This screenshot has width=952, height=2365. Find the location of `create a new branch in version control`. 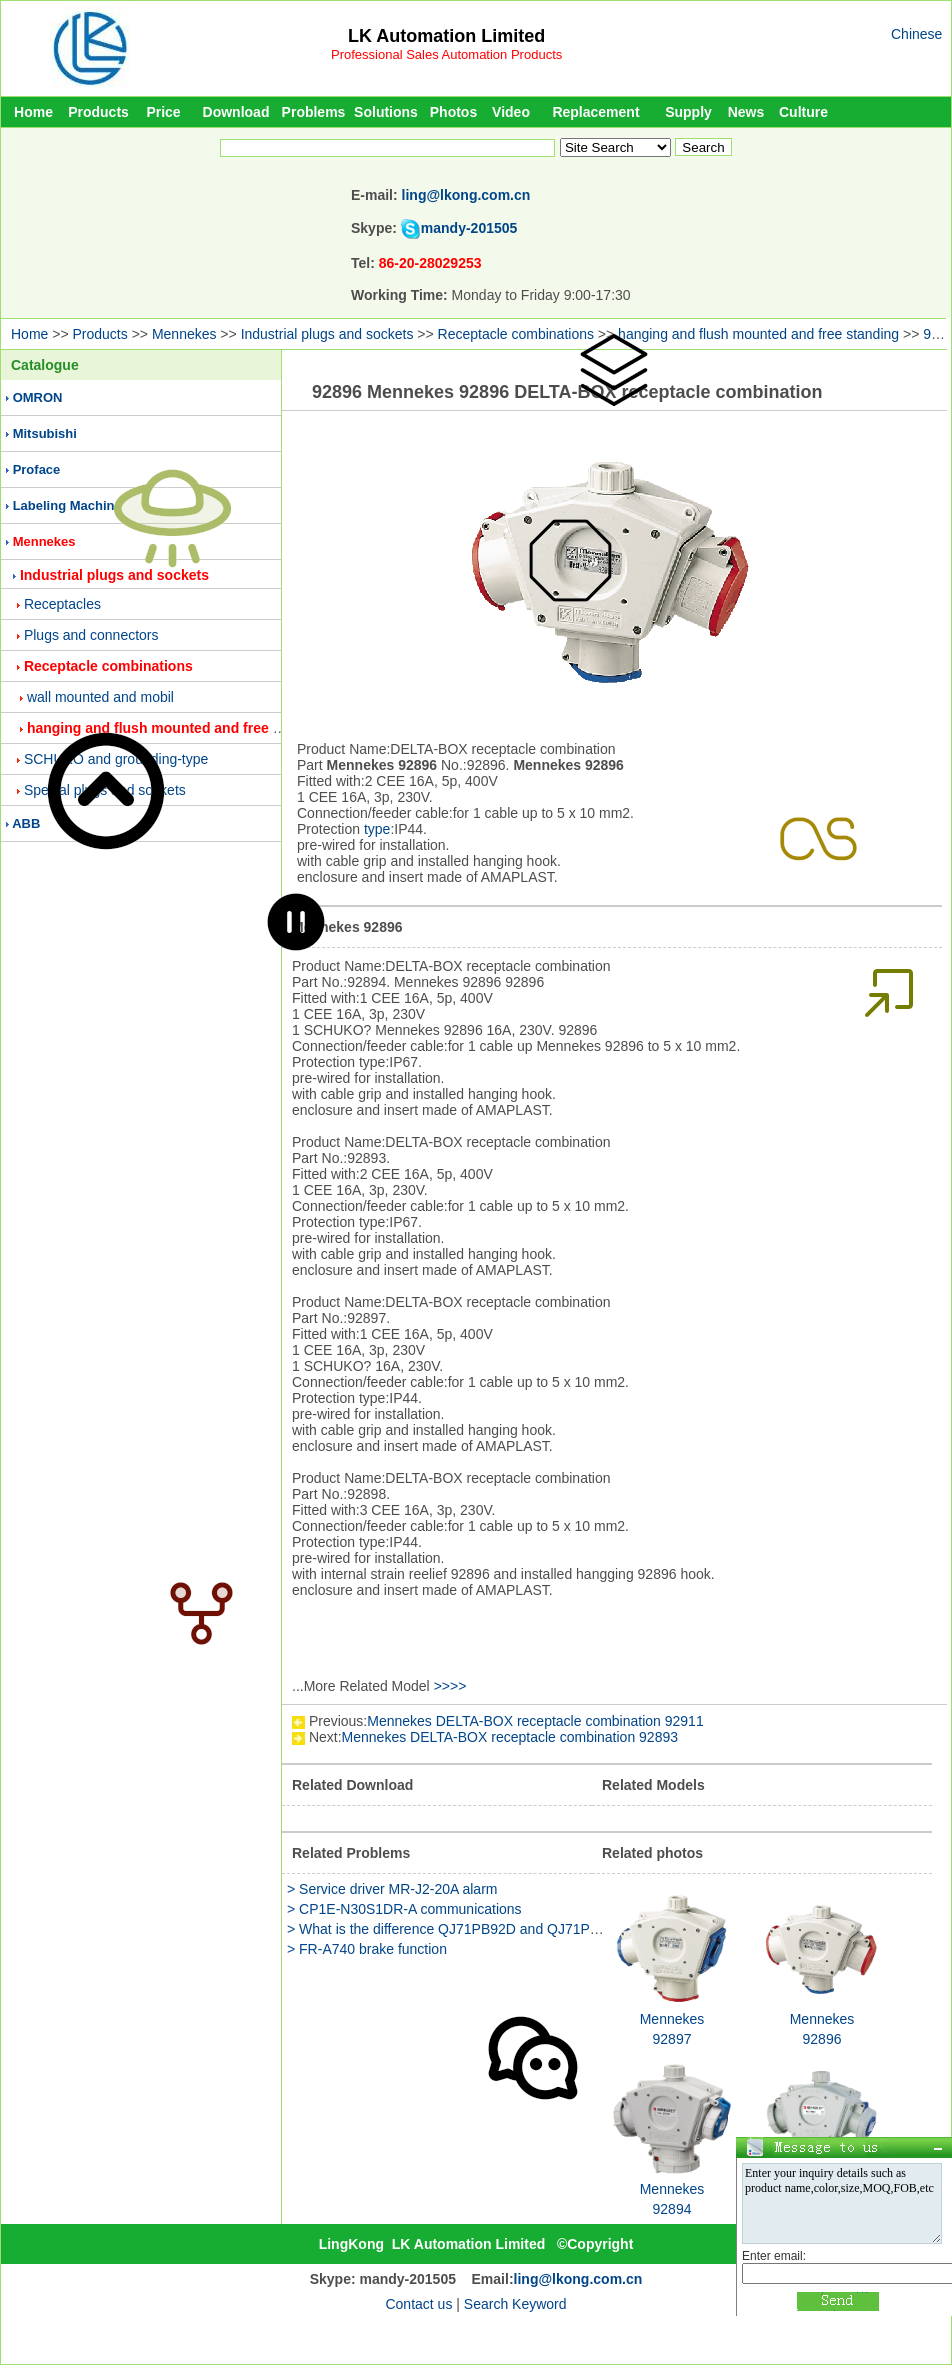

create a new branch in version control is located at coordinates (201, 1613).